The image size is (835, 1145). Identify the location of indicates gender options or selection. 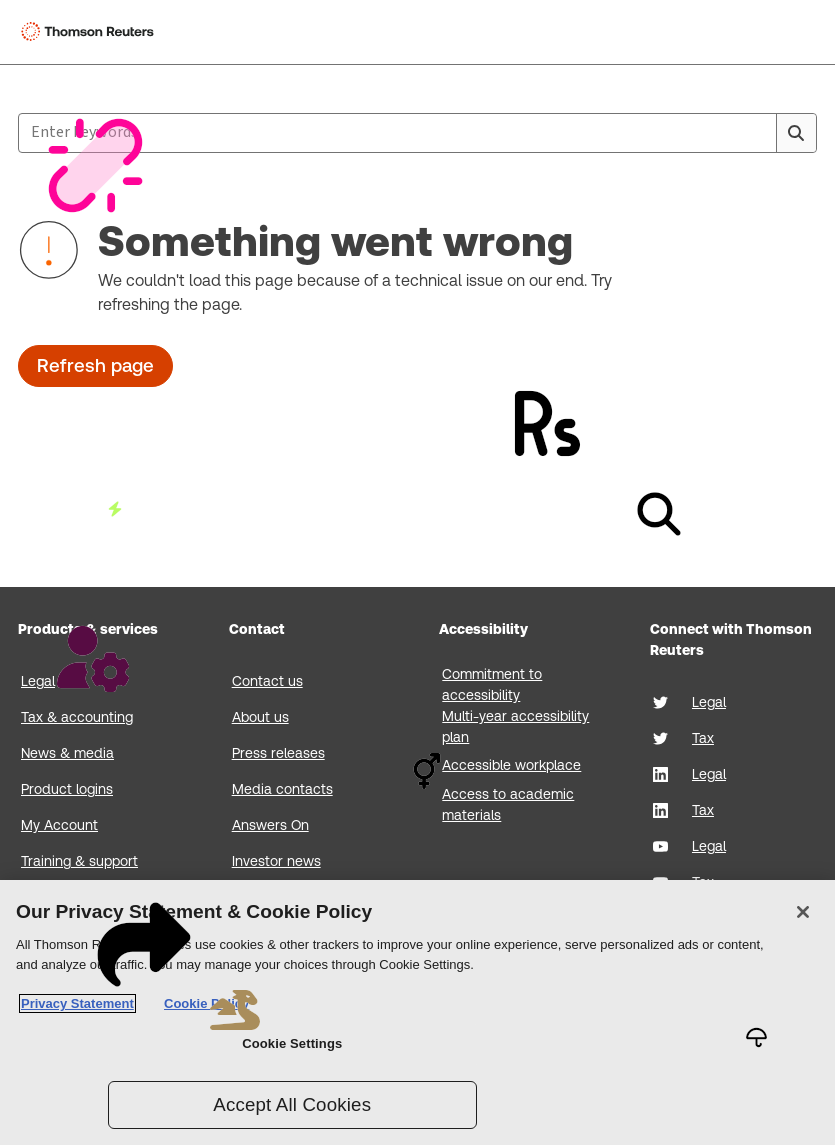
(425, 772).